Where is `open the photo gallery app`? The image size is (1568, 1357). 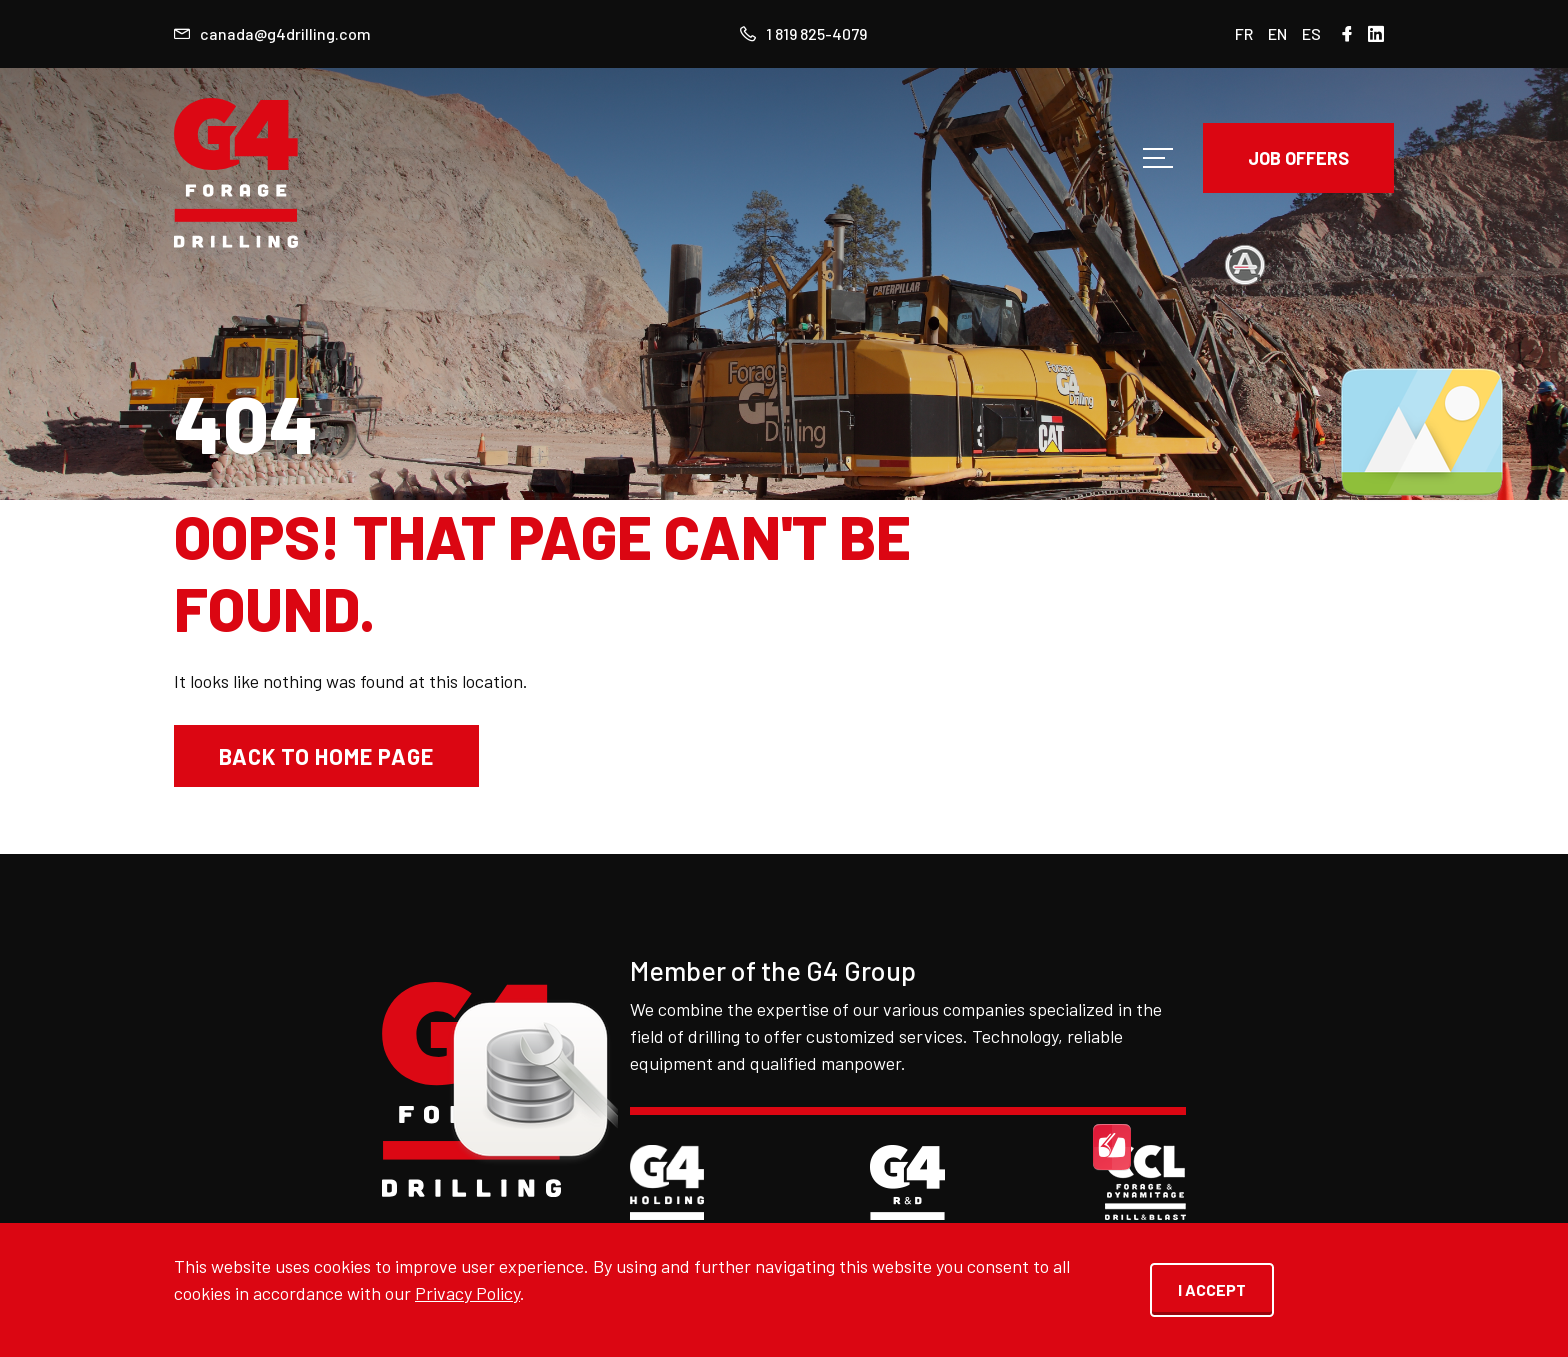
open the photo gallery app is located at coordinates (1422, 432).